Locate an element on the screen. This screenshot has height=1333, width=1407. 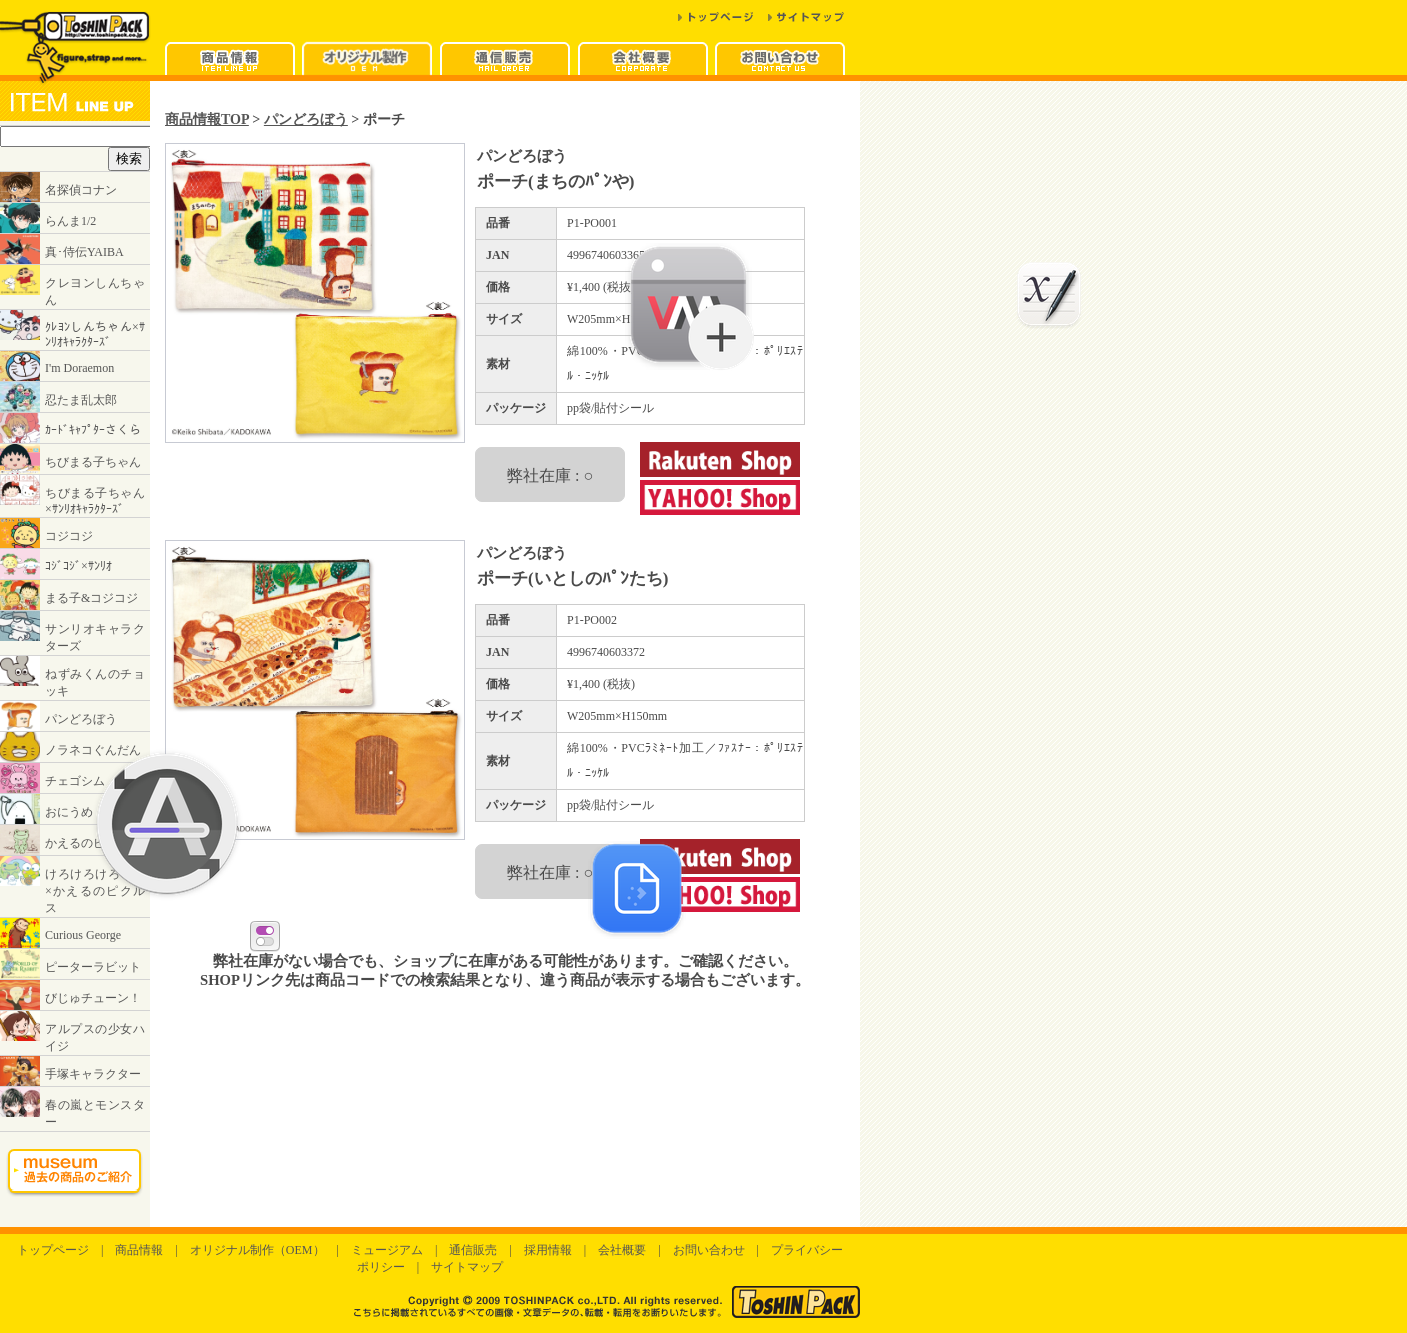
open Xournal++ note-taking app is located at coordinates (1049, 294).